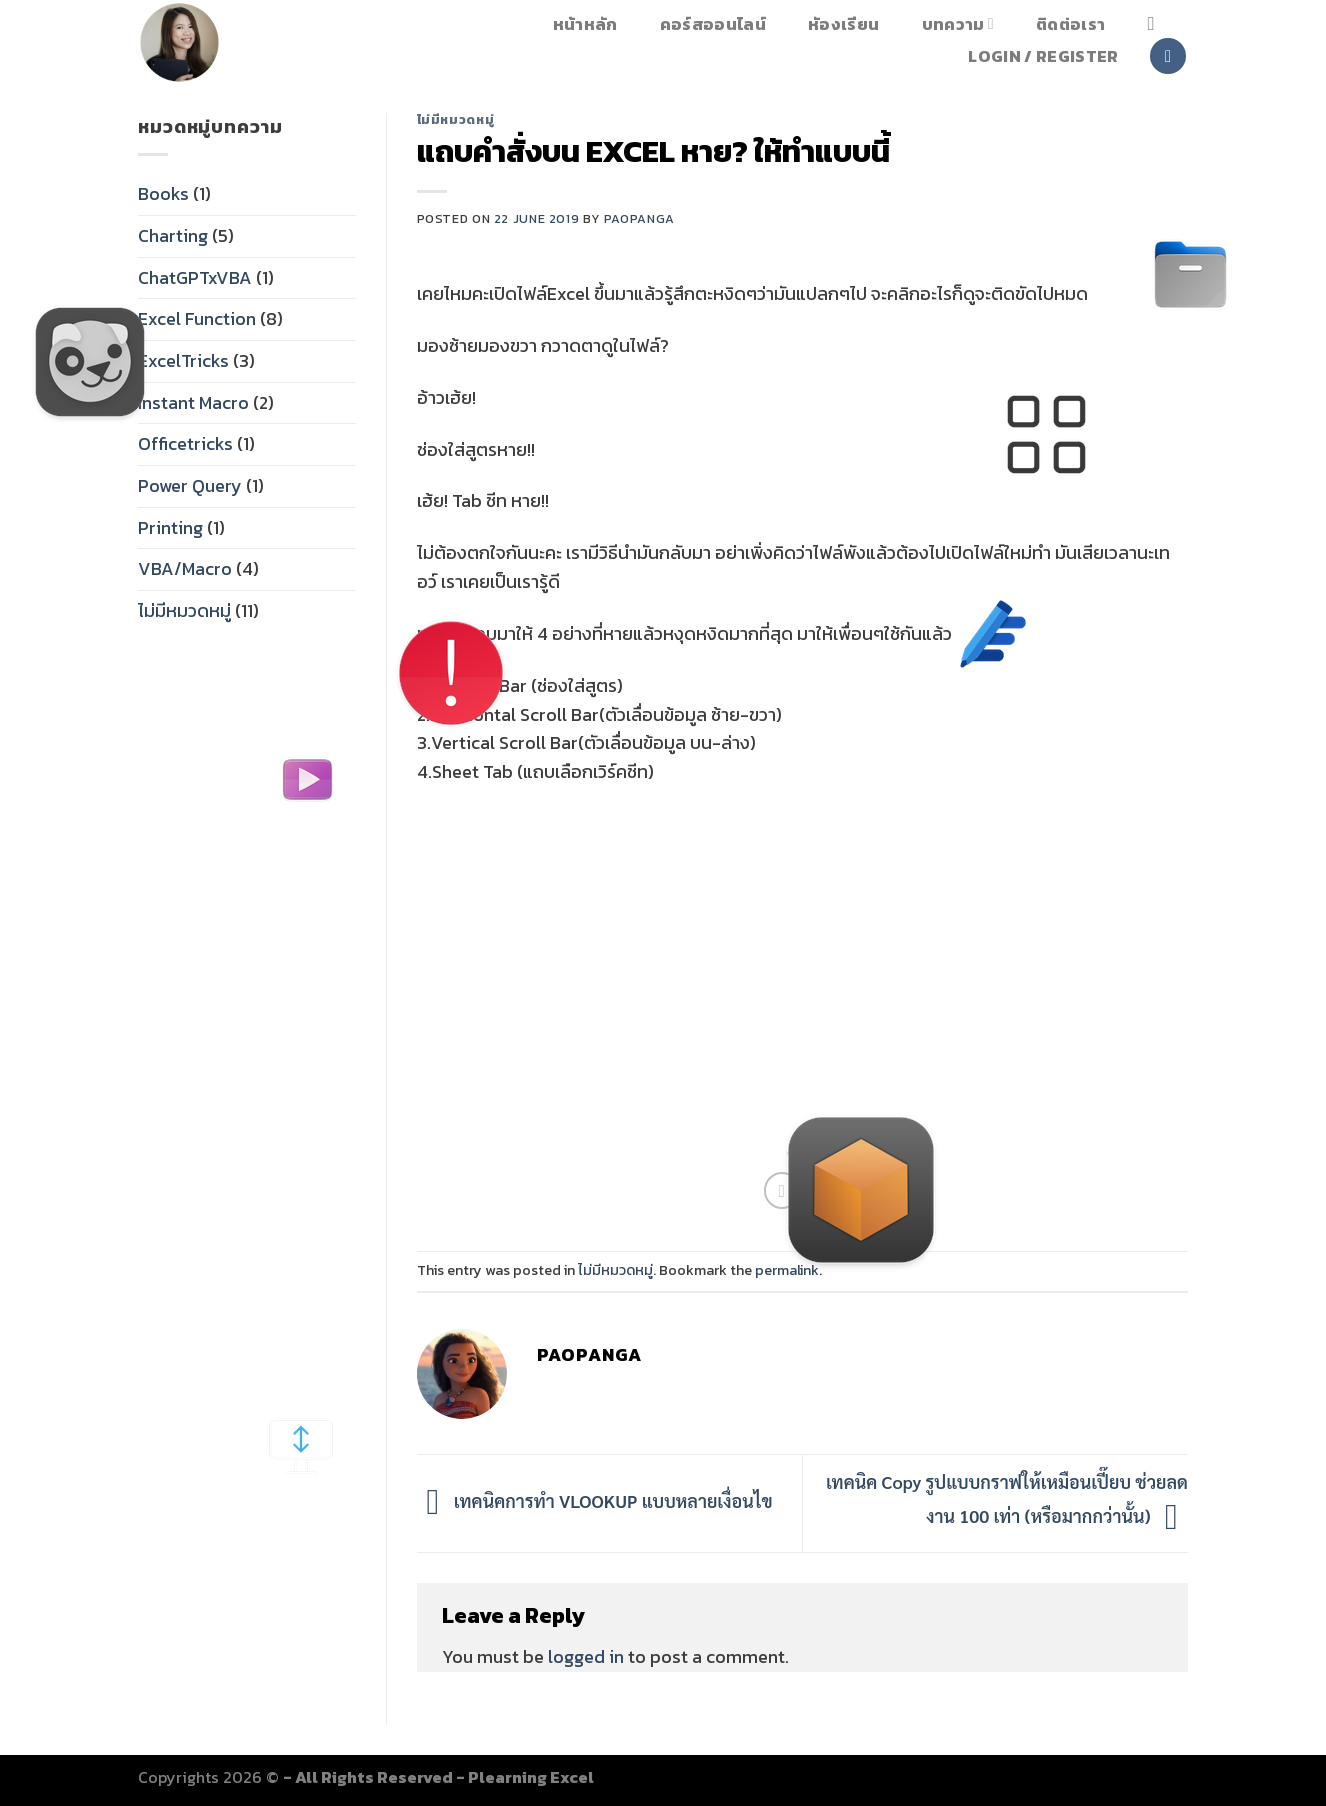 Image resolution: width=1326 pixels, height=1806 pixels. I want to click on open bauh package manager, so click(861, 1190).